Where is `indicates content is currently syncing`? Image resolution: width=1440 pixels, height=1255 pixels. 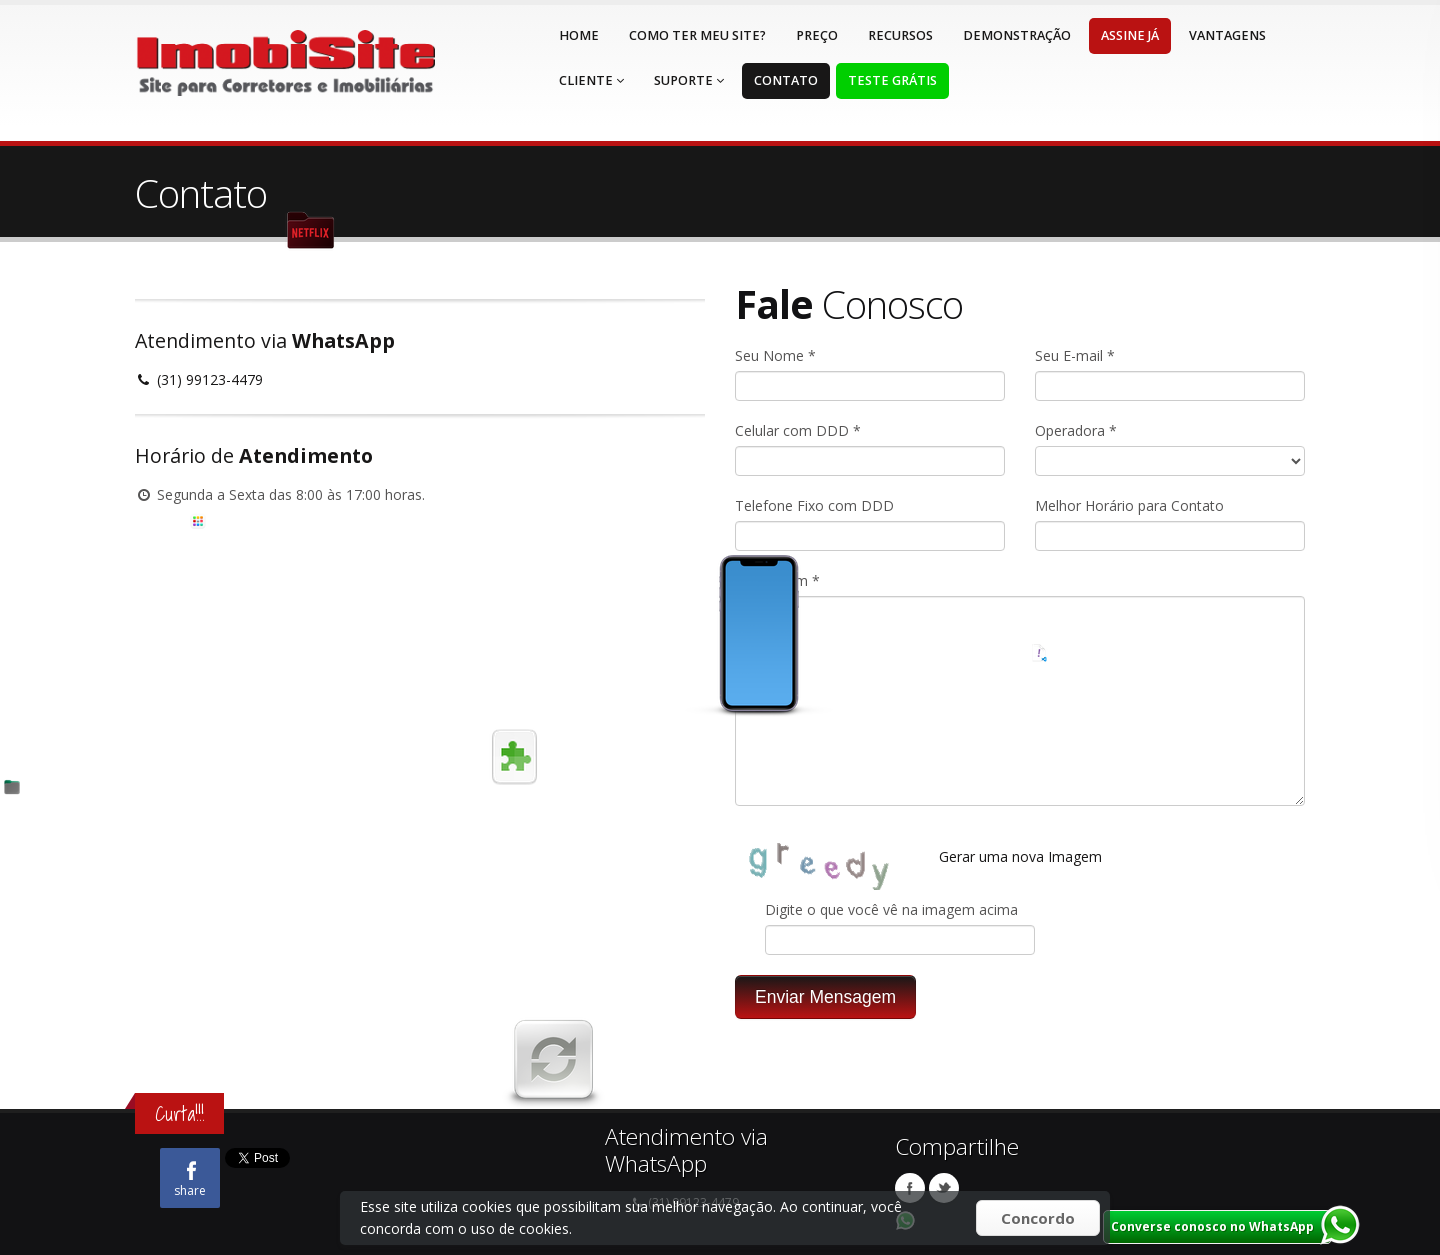 indicates content is currently syncing is located at coordinates (554, 1063).